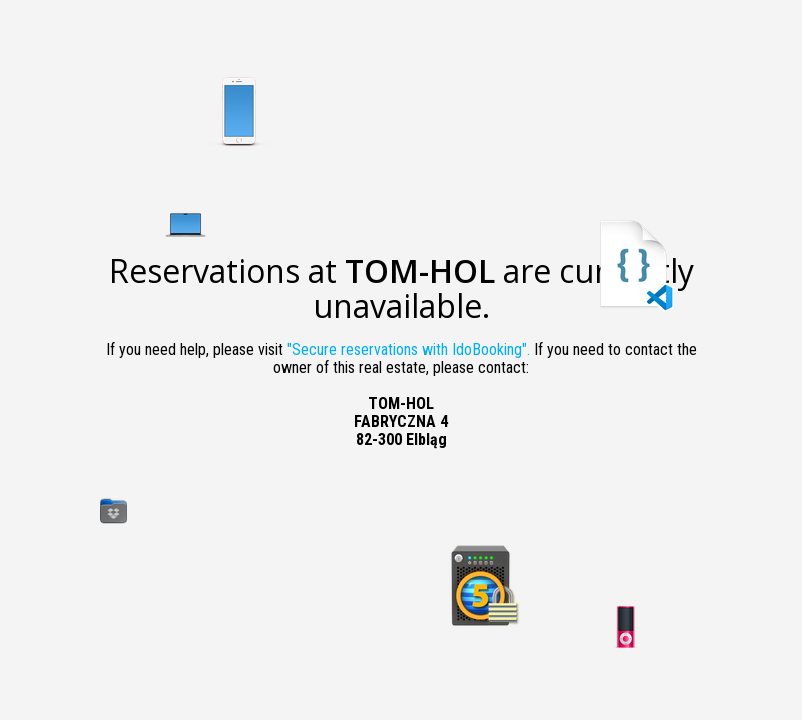 The width and height of the screenshot is (802, 720). Describe the element at coordinates (185, 221) in the screenshot. I see `represents this macbook air device in system settings` at that location.